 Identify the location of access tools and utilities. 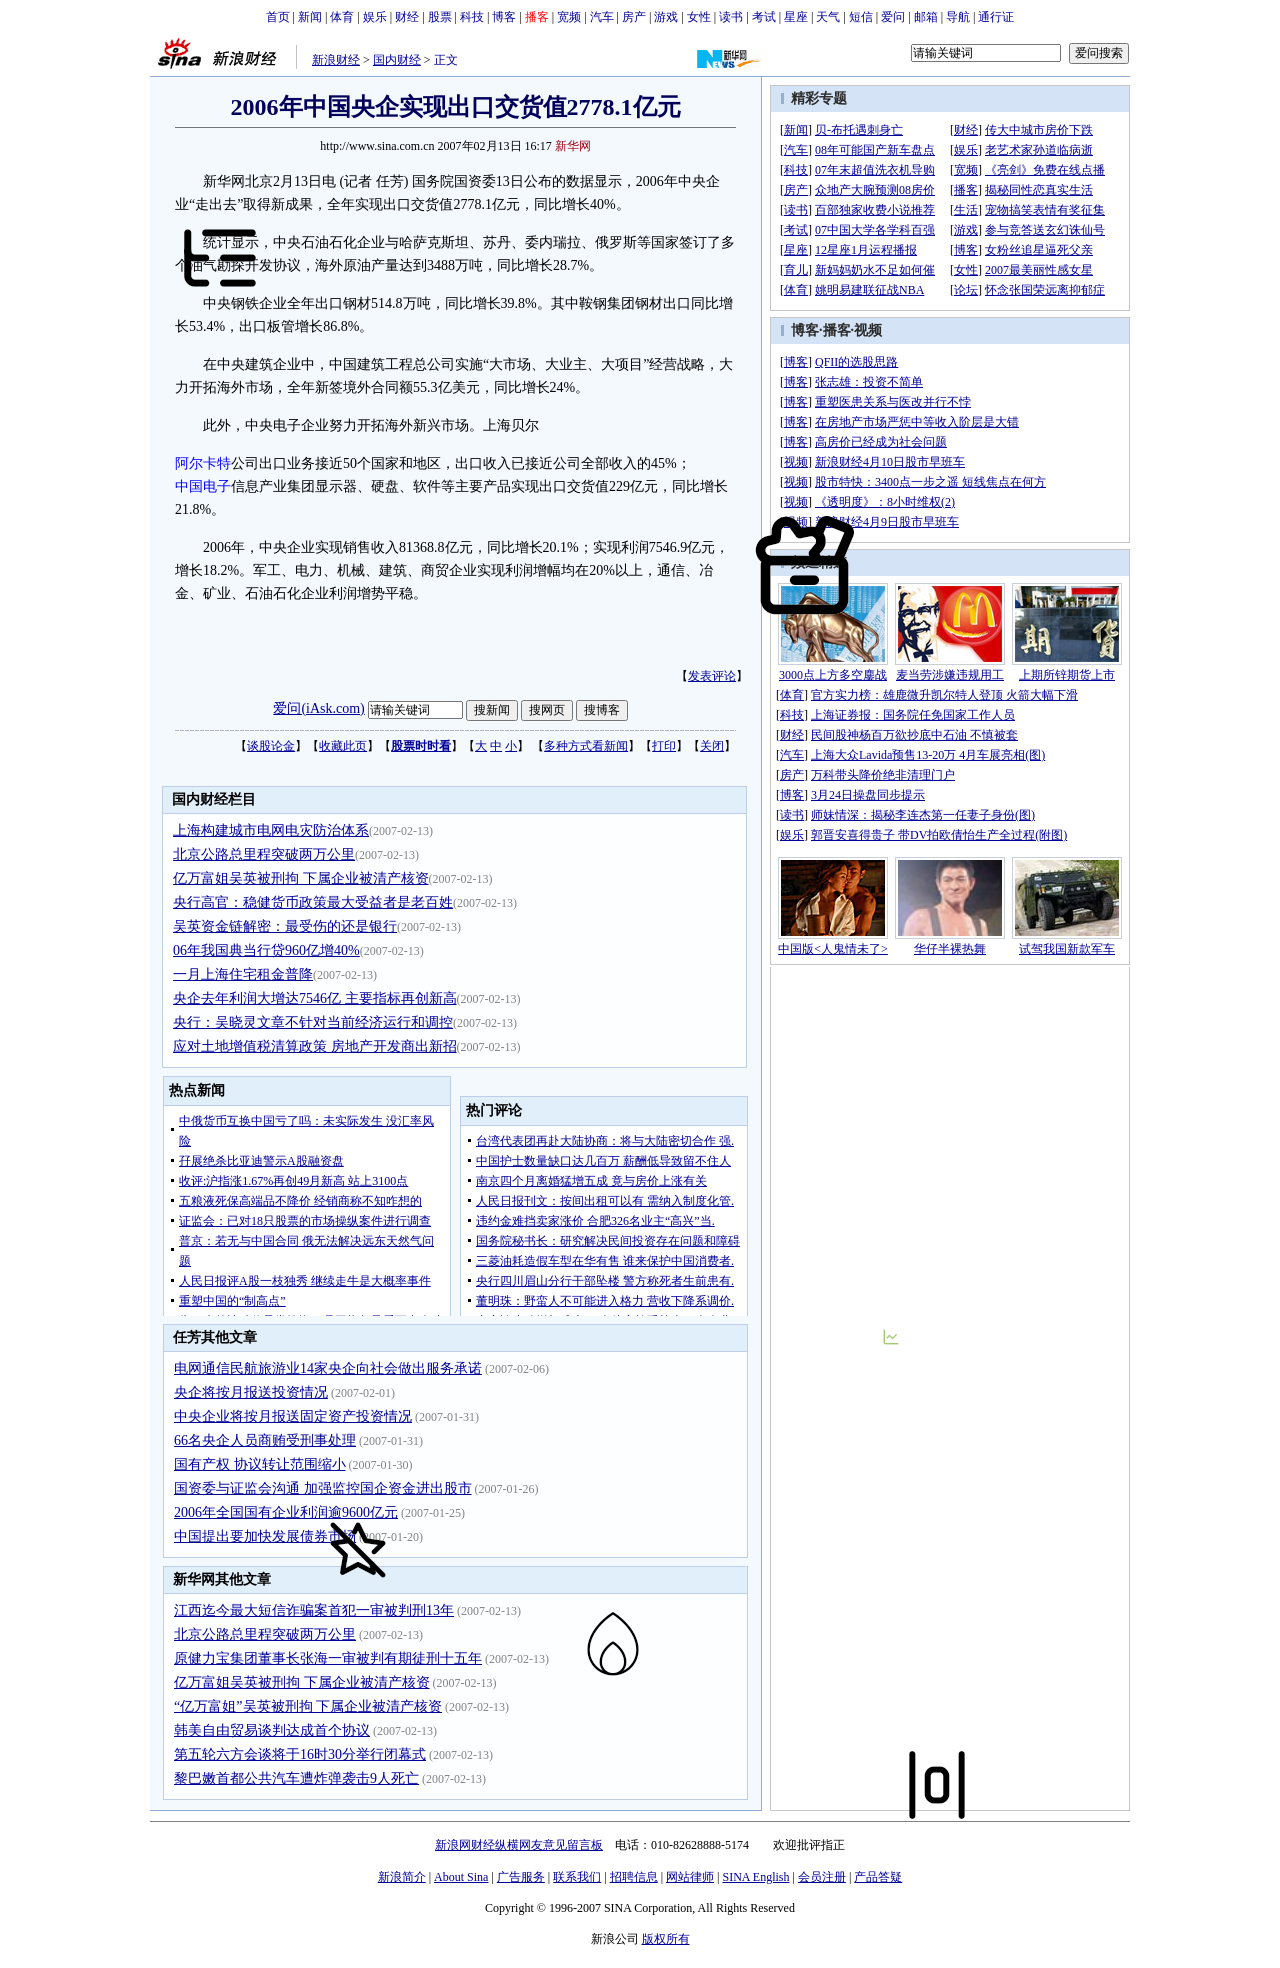
(804, 565).